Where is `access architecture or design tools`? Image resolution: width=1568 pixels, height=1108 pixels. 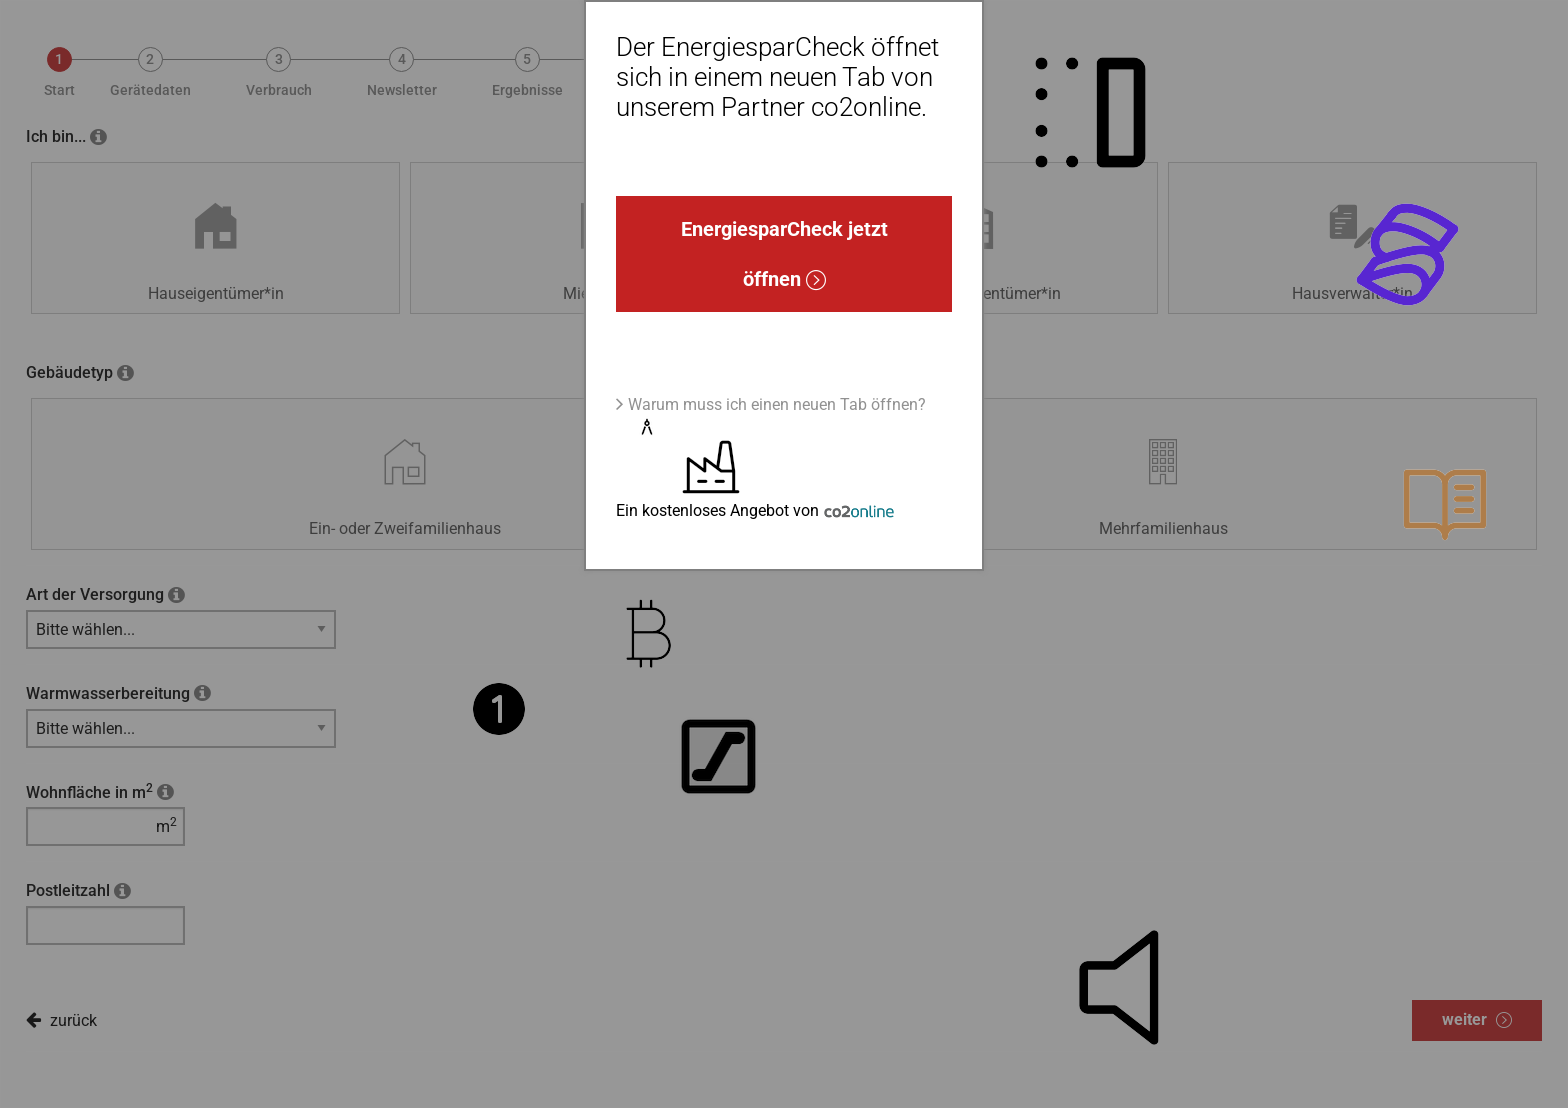 access architecture or design tools is located at coordinates (647, 427).